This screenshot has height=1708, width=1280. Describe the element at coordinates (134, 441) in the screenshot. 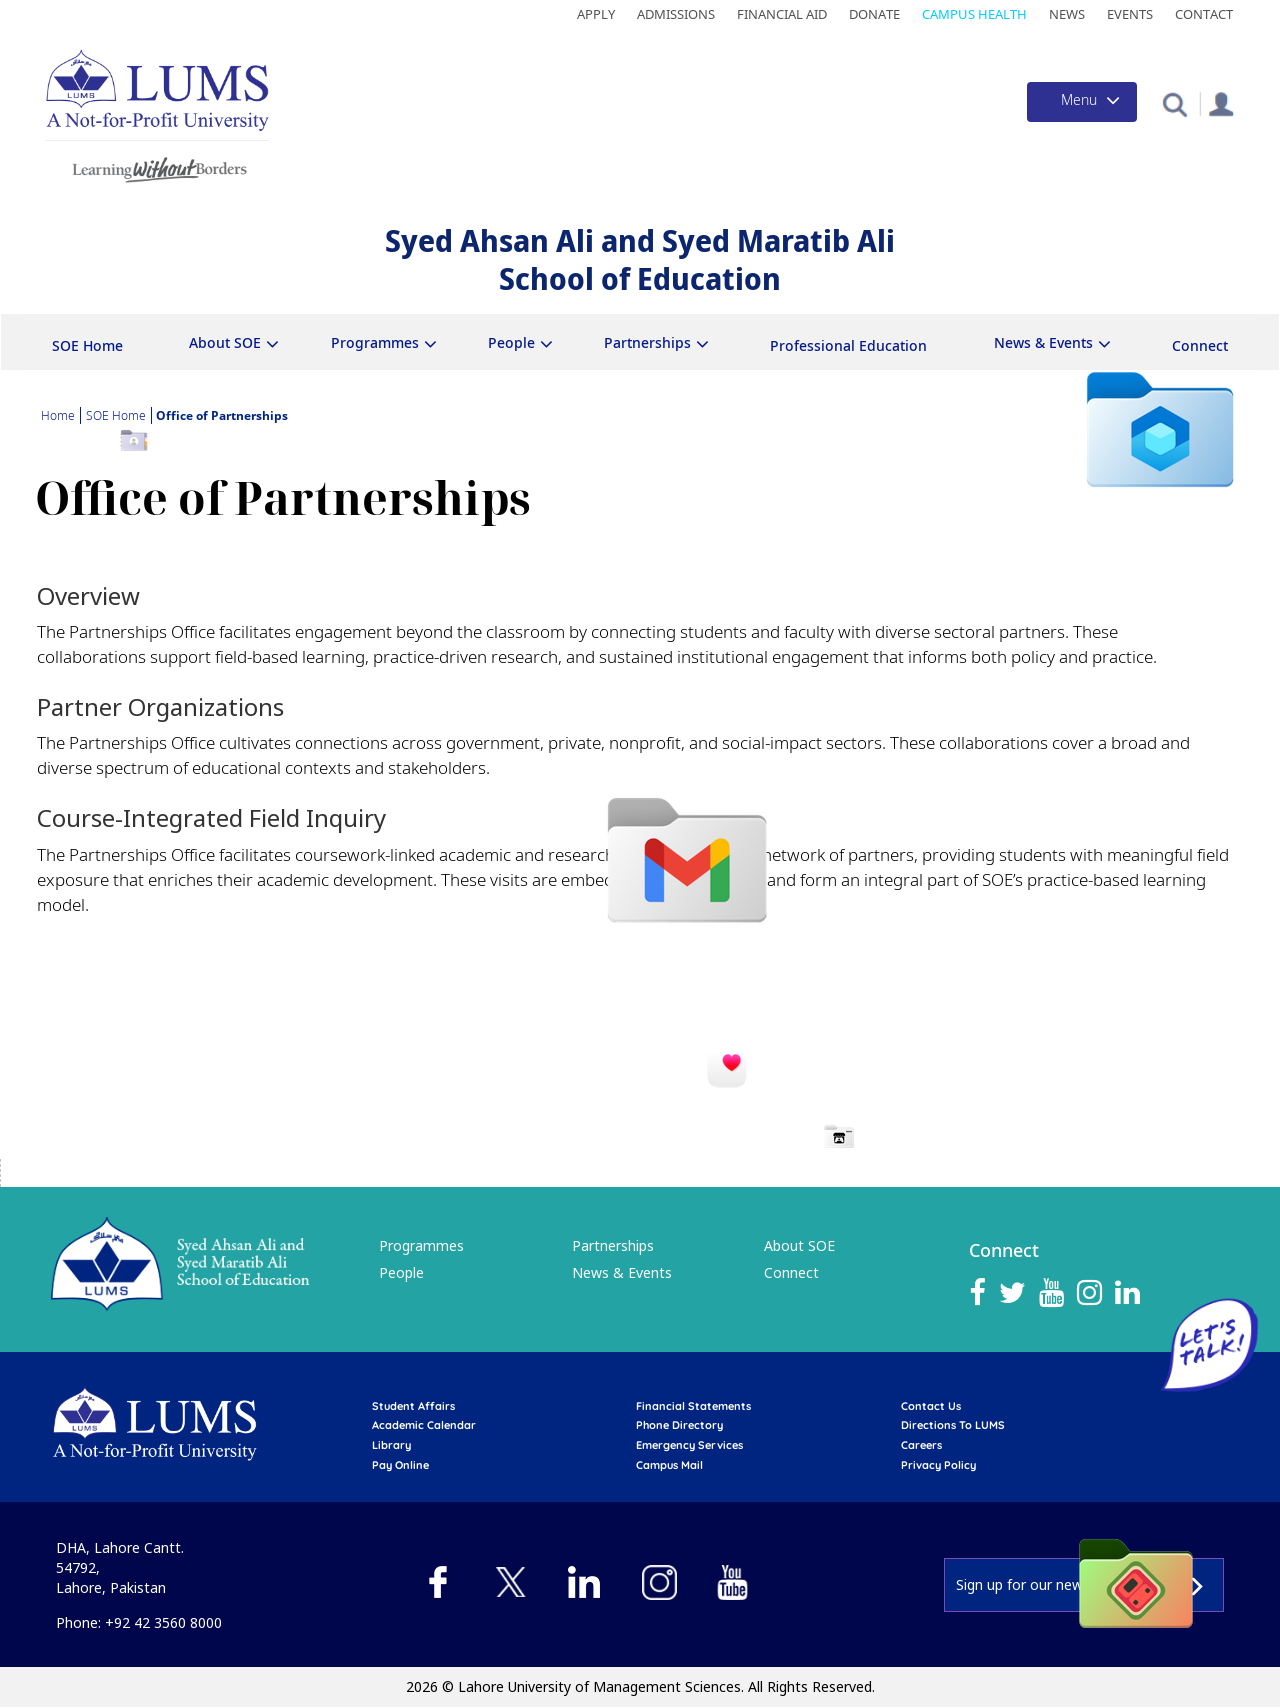

I see `open microsoft contacts folder` at that location.